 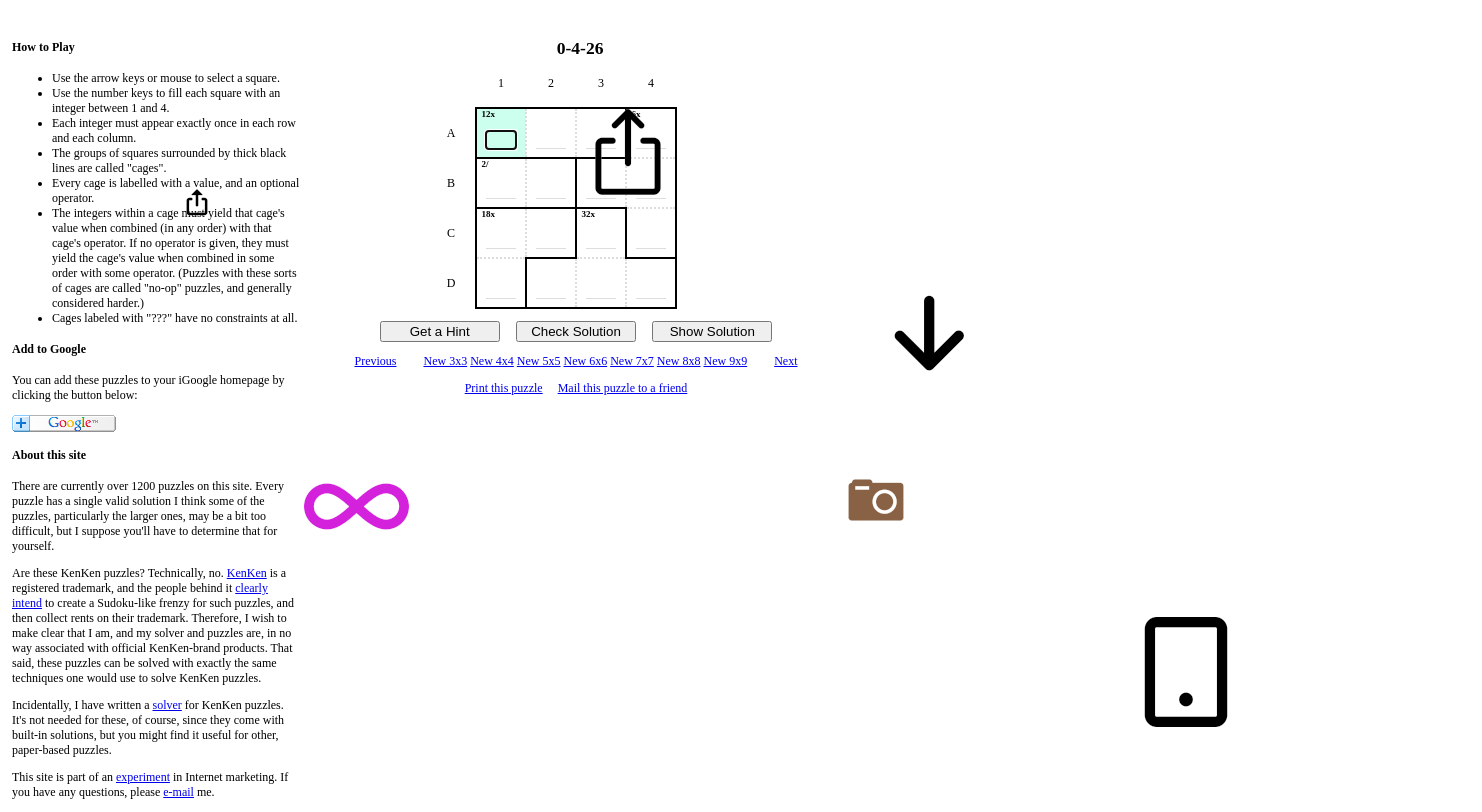 What do you see at coordinates (927, 330) in the screenshot?
I see `scroll down or view more content` at bounding box center [927, 330].